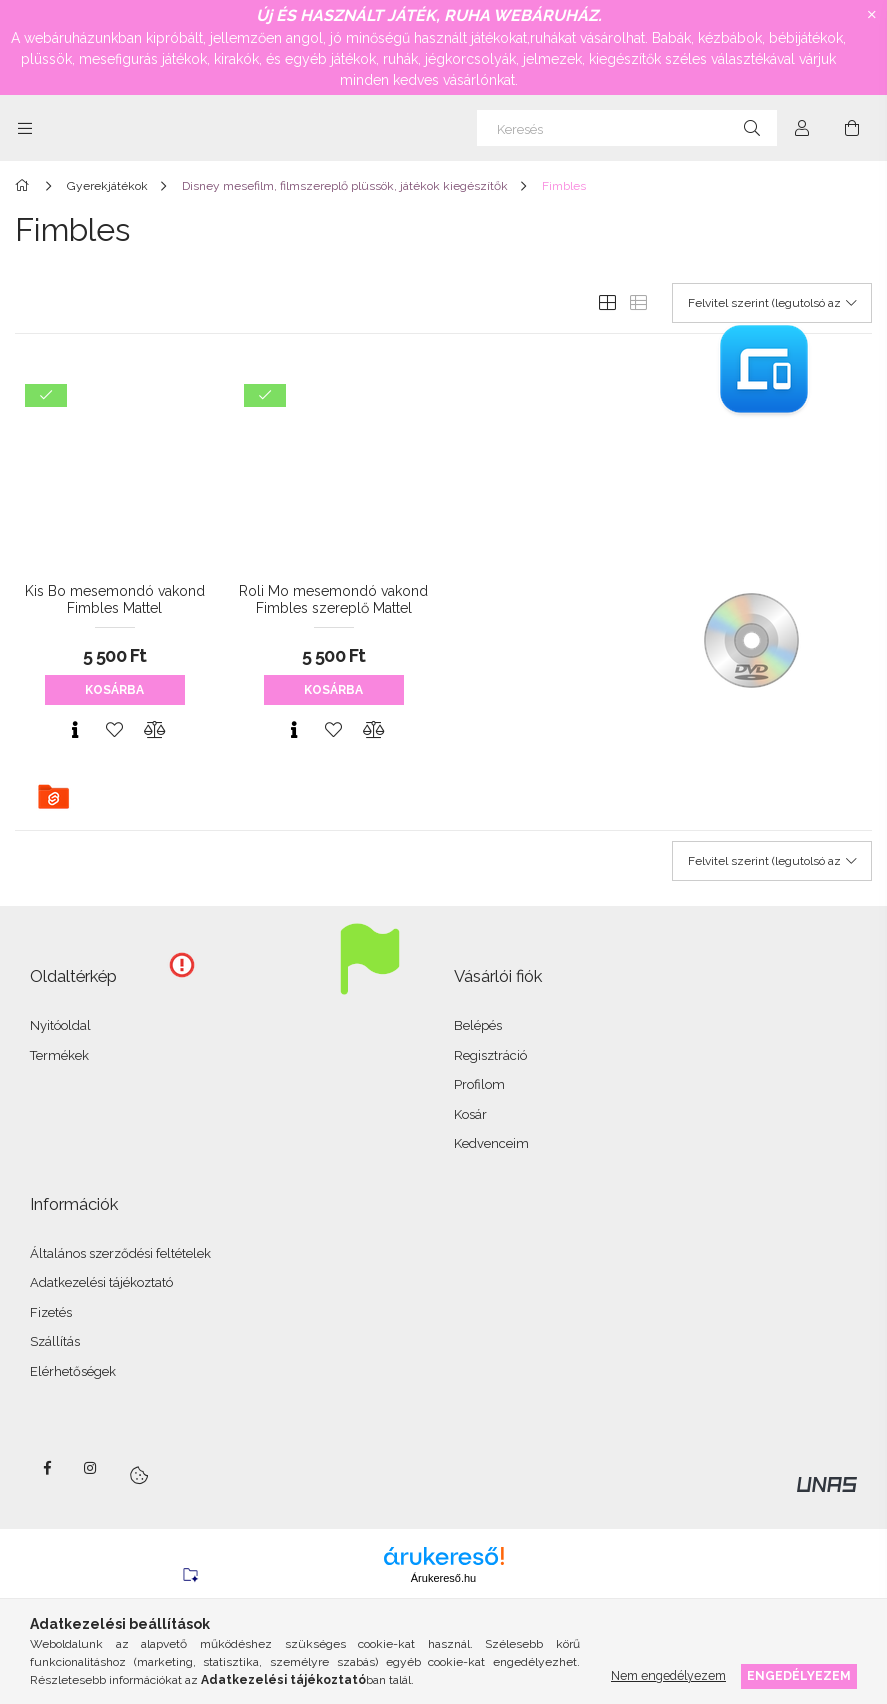 This screenshot has height=1704, width=887. What do you see at coordinates (190, 1574) in the screenshot?
I see `create a new space or workspace` at bounding box center [190, 1574].